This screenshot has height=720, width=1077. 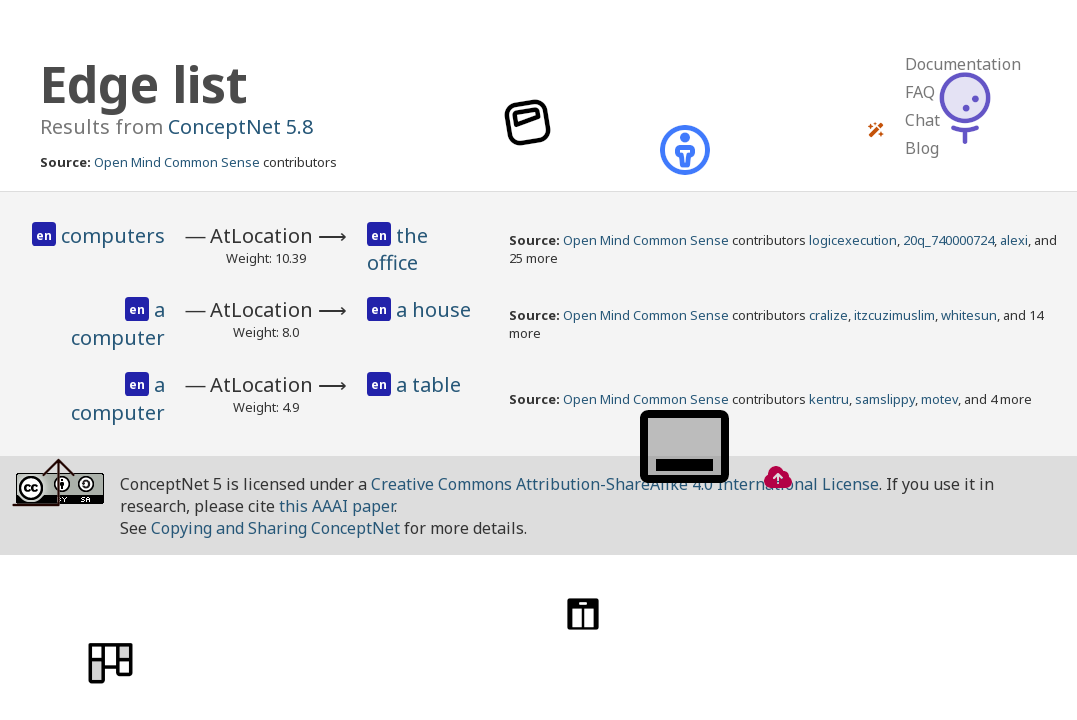 What do you see at coordinates (876, 130) in the screenshot?
I see `apply automatic enhancements or effects` at bounding box center [876, 130].